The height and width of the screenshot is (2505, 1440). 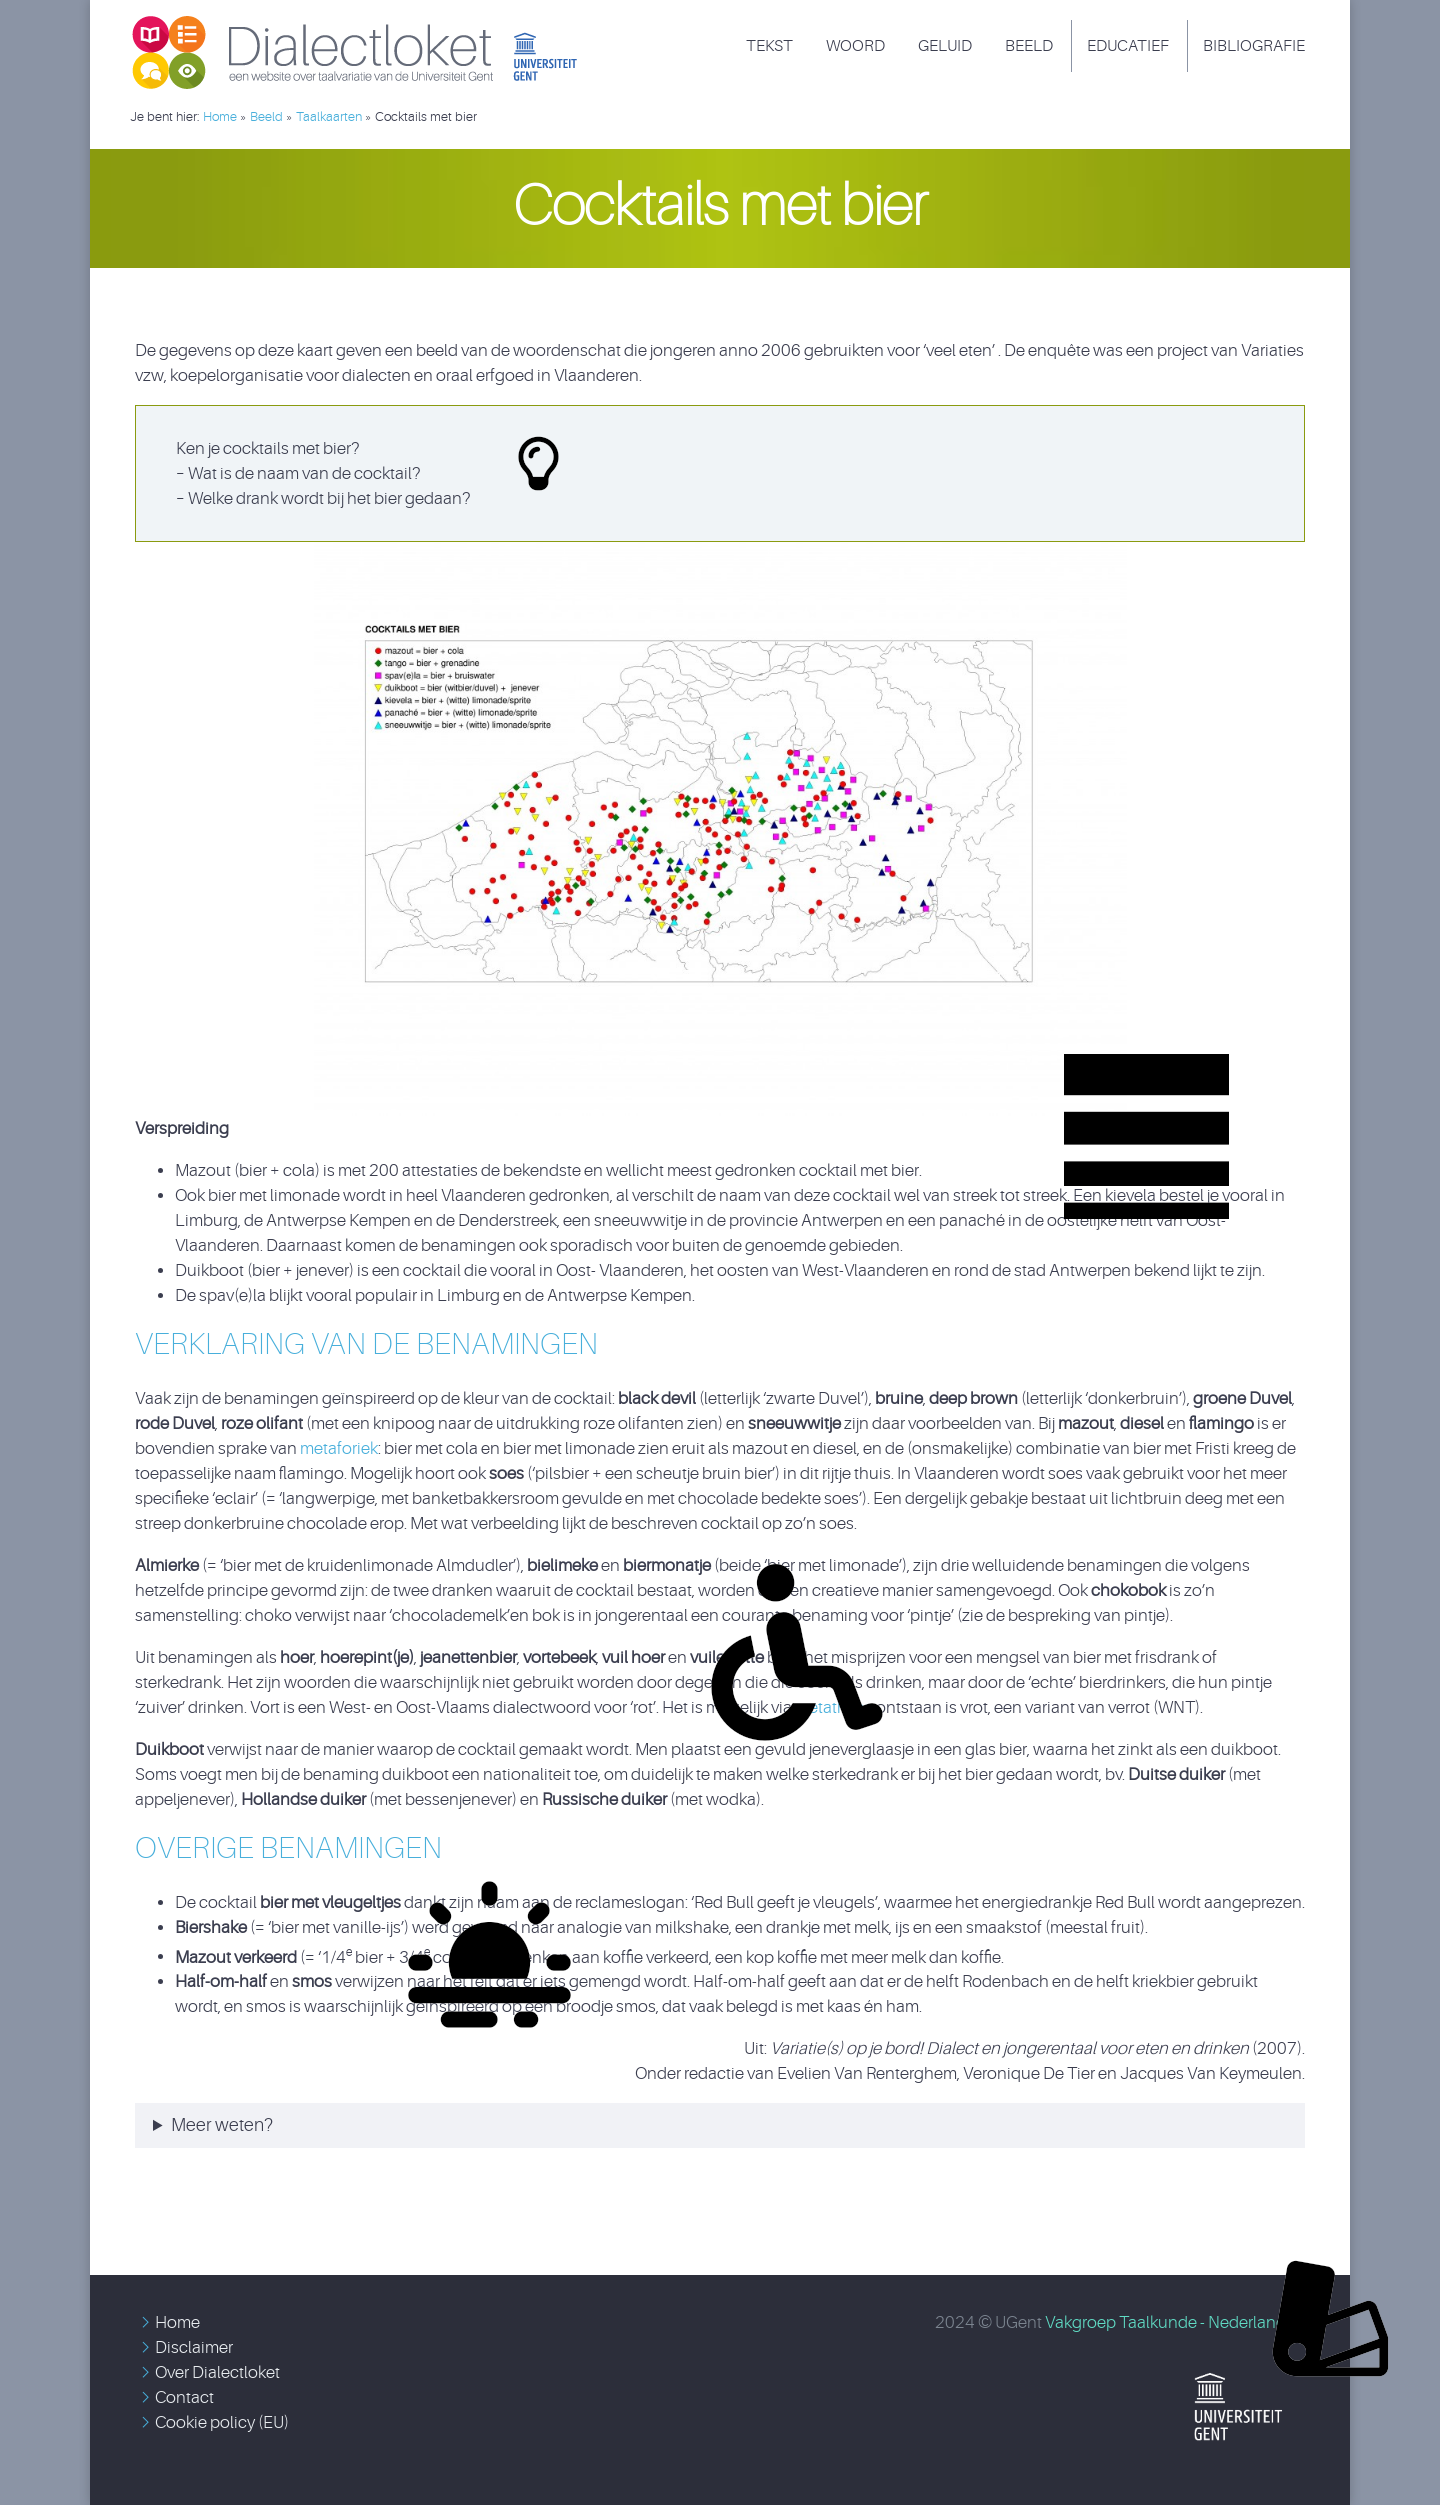 I want to click on adjust line or stroke thickness, so click(x=1146, y=1136).